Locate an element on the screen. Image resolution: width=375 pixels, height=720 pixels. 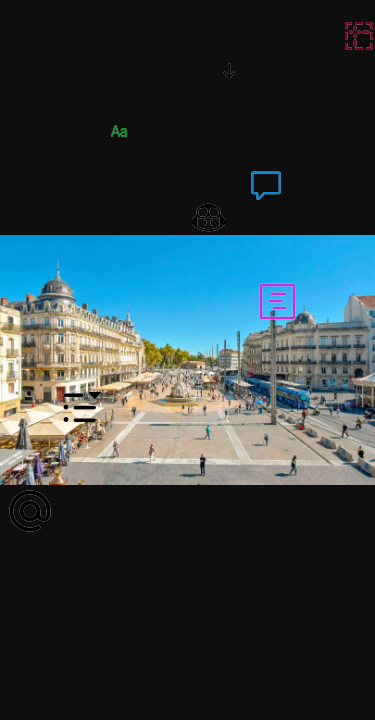
mention or tag a user is located at coordinates (30, 511).